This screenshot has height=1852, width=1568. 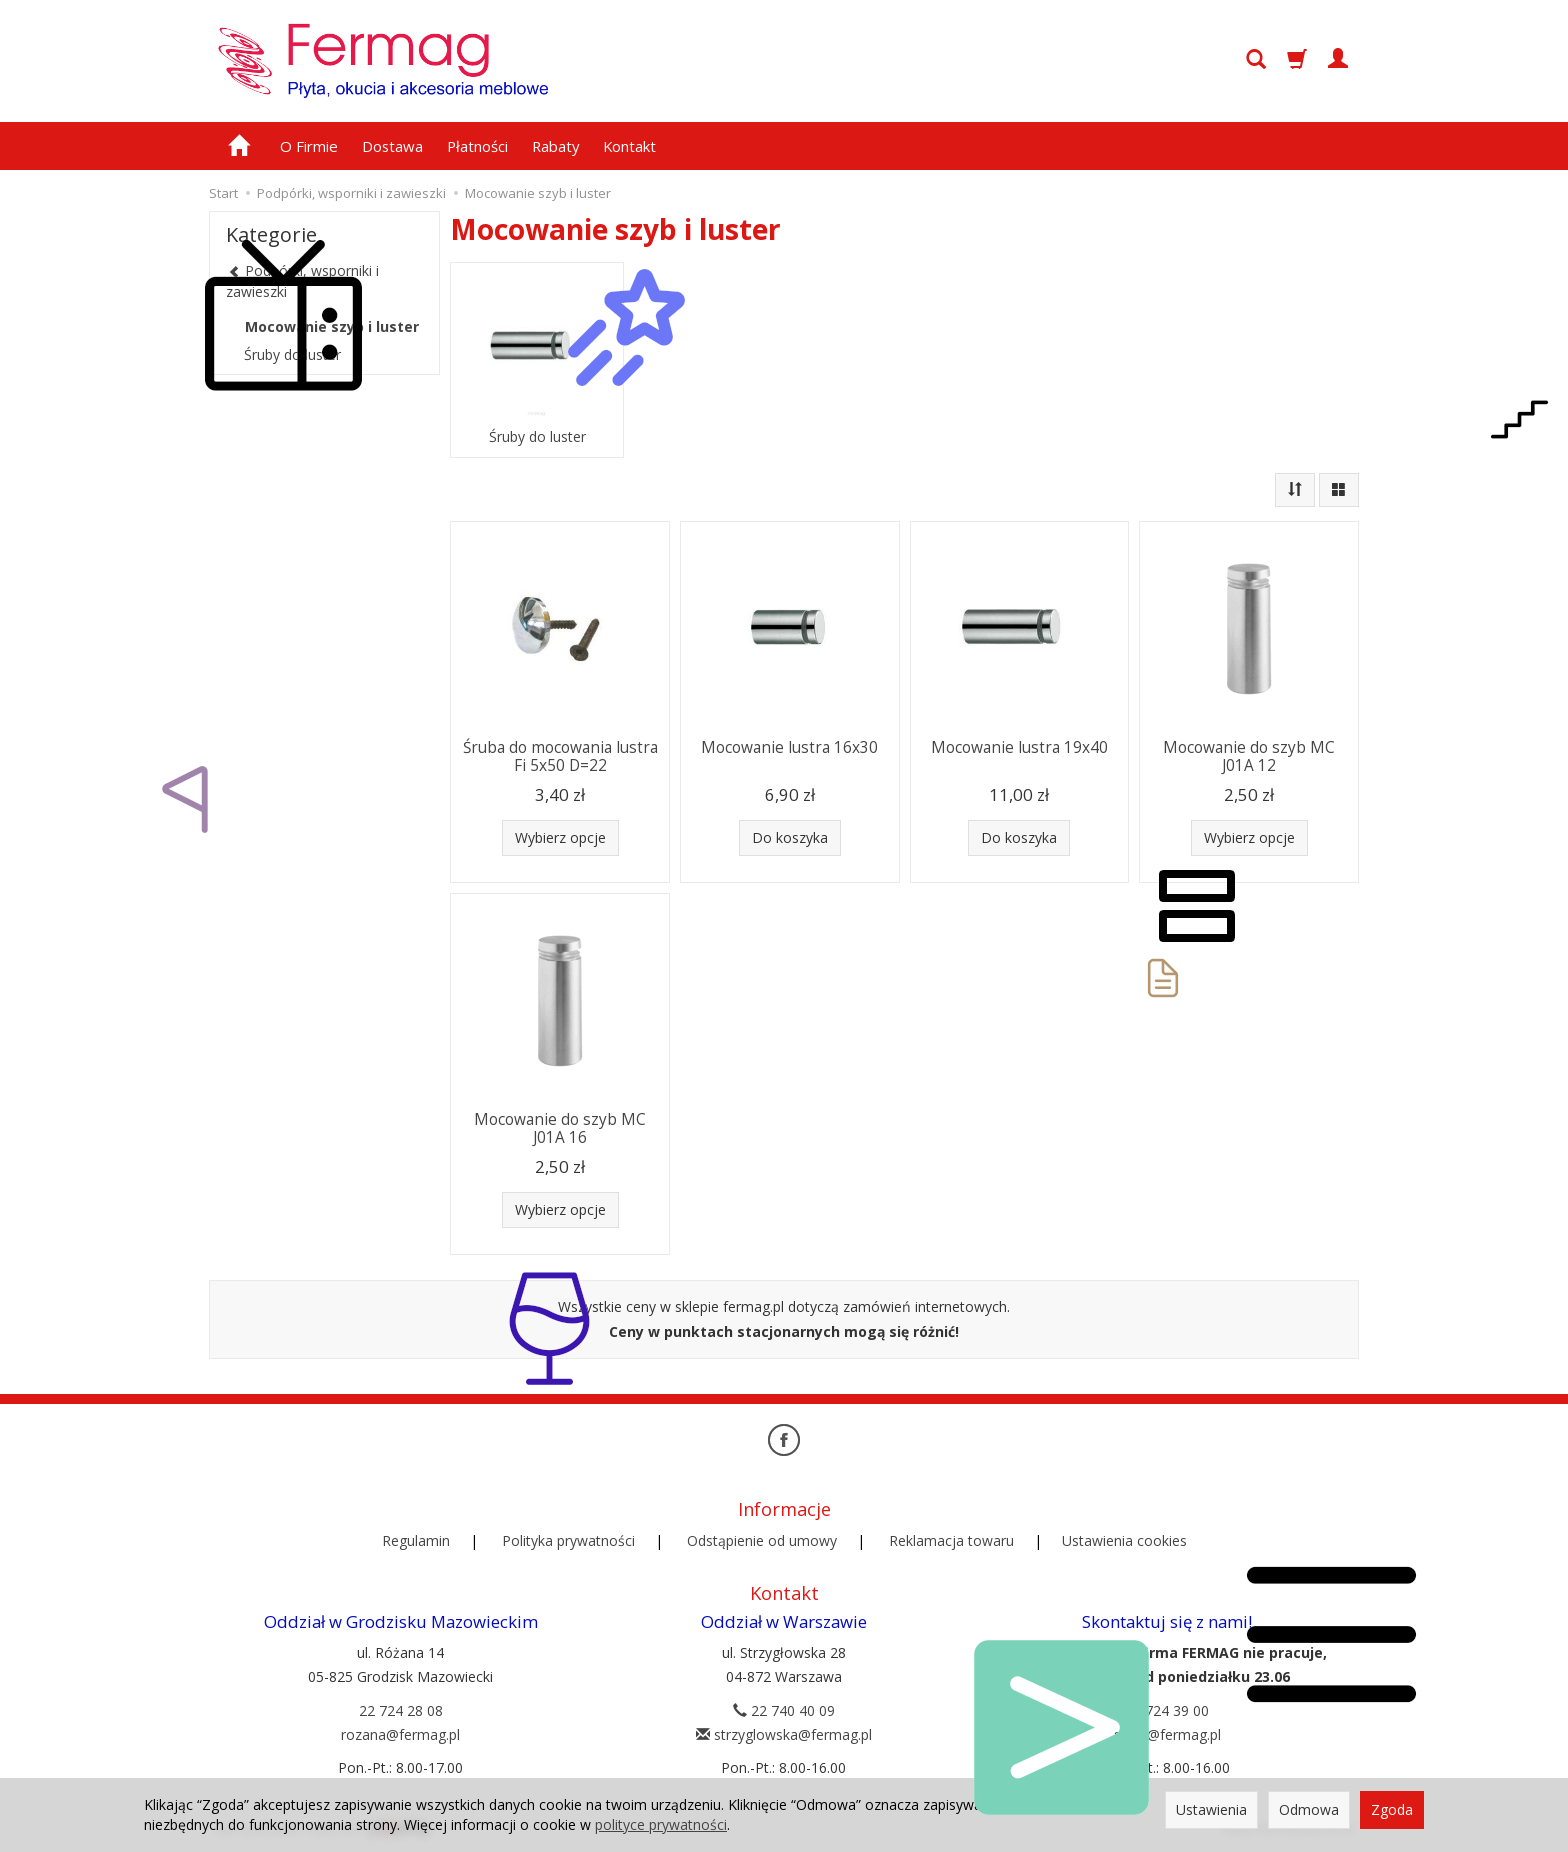 I want to click on navigate to stairs or level changes, so click(x=1519, y=419).